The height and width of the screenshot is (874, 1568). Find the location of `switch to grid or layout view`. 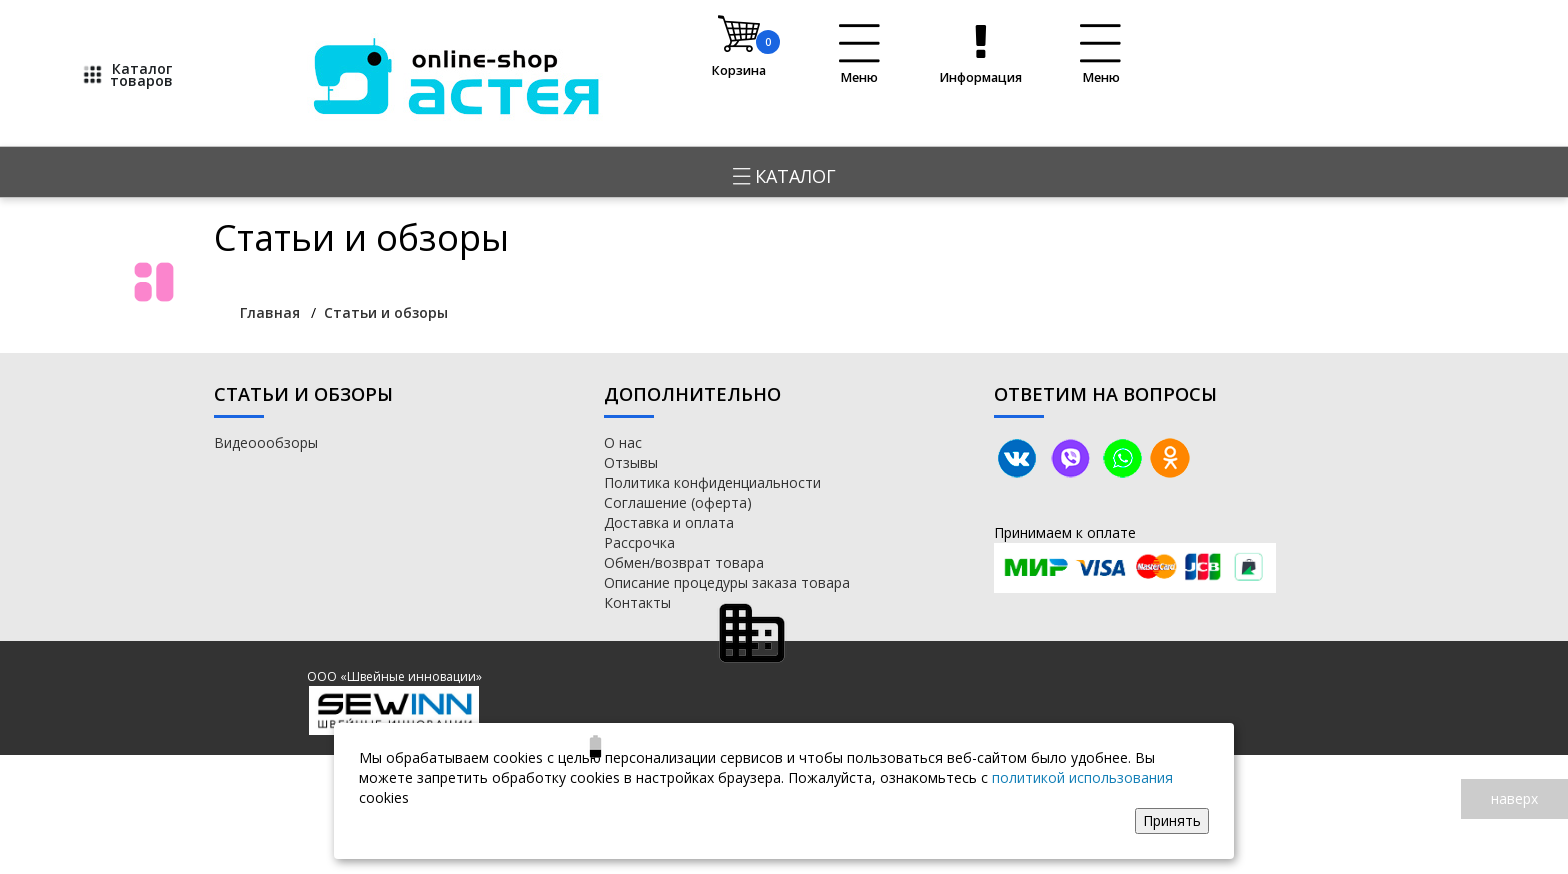

switch to grid or layout view is located at coordinates (154, 282).